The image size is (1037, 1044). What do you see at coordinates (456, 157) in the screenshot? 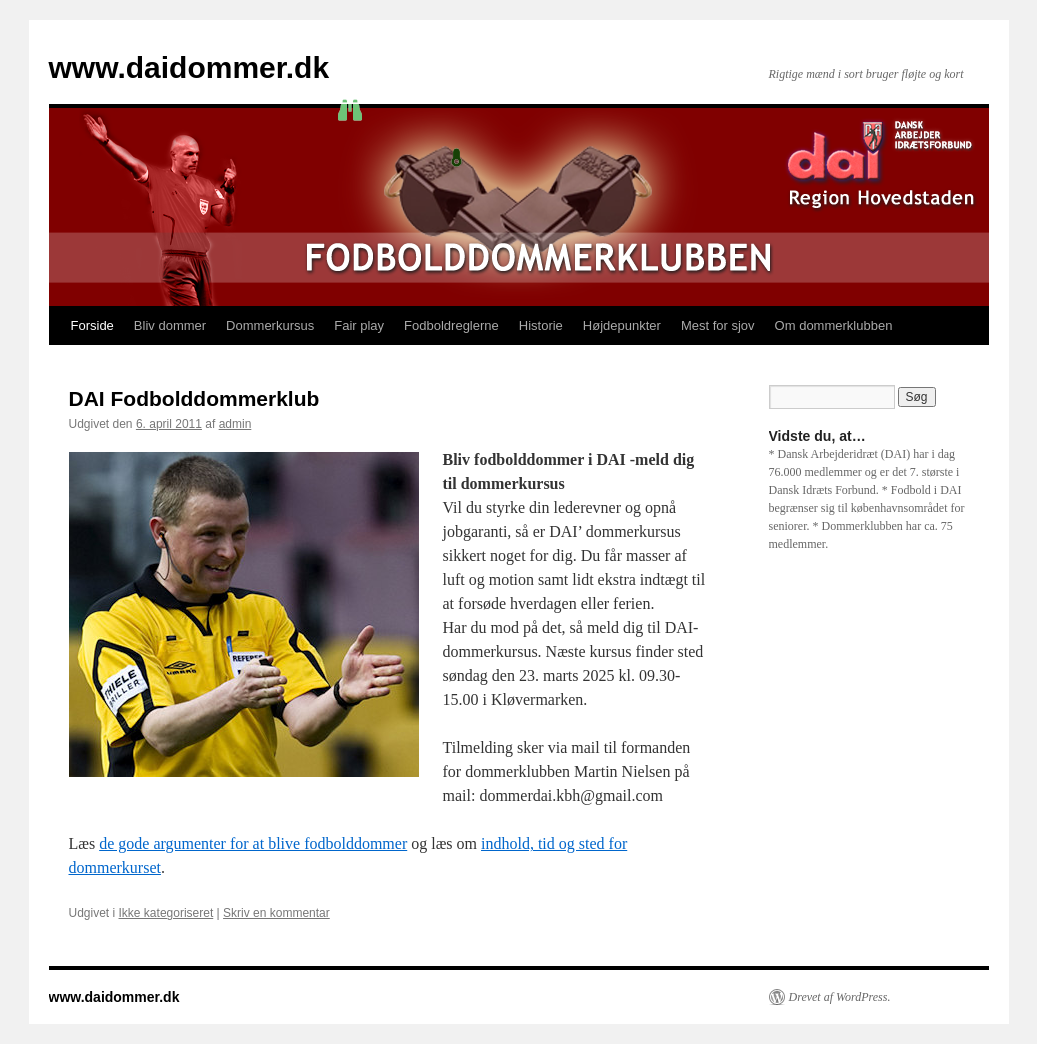
I see `indicates lowest temperature setting or reading` at bounding box center [456, 157].